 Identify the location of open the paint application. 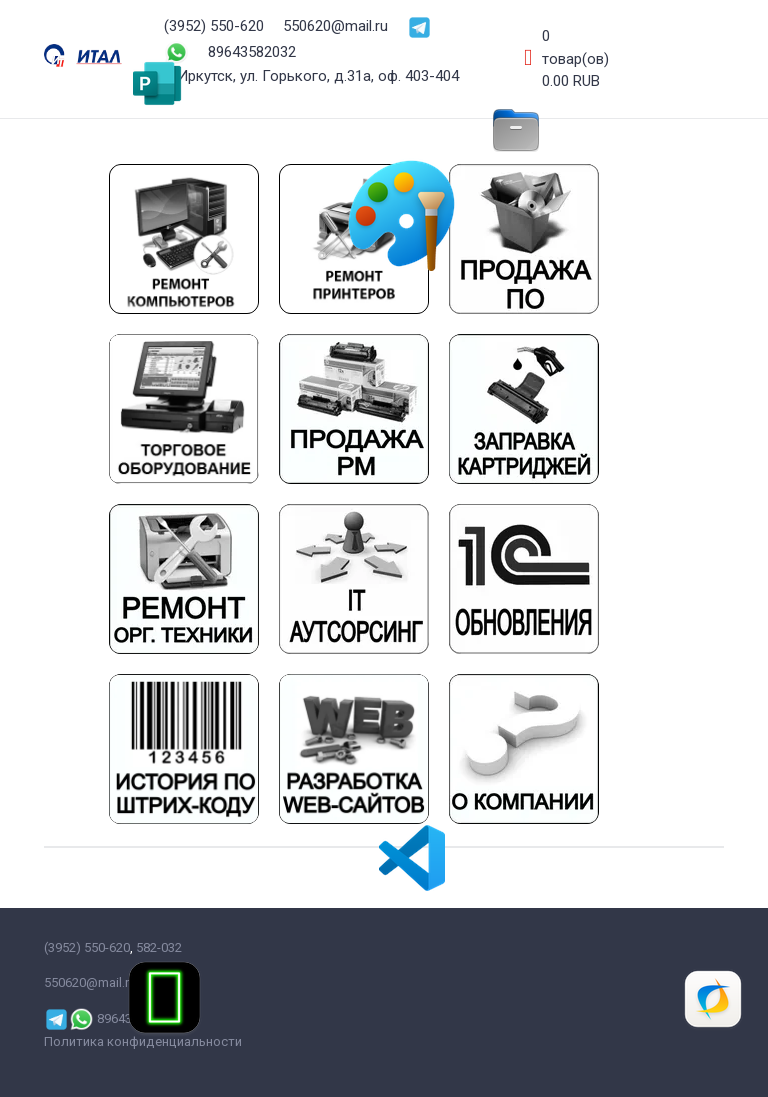
(401, 213).